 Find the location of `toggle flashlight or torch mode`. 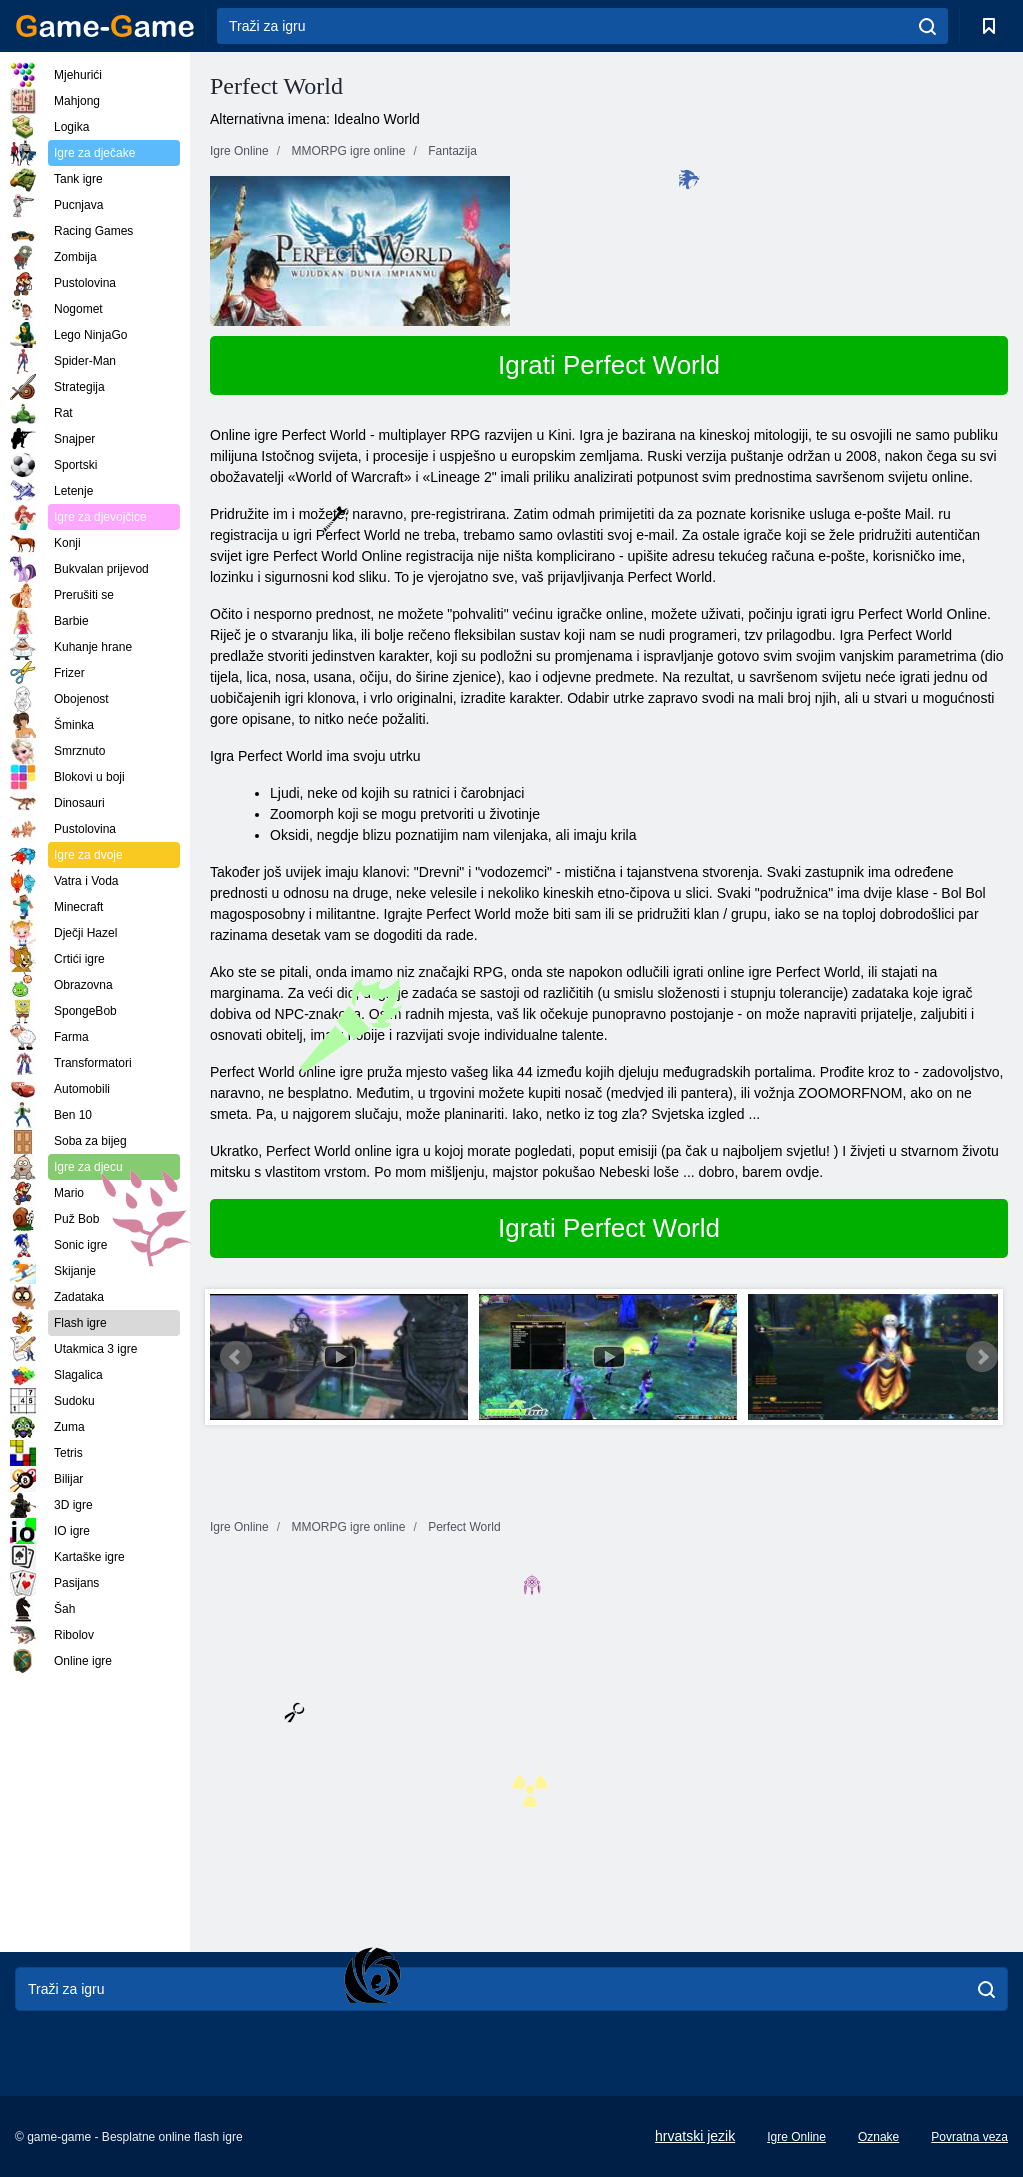

toggle flashlight or torch mode is located at coordinates (351, 1021).